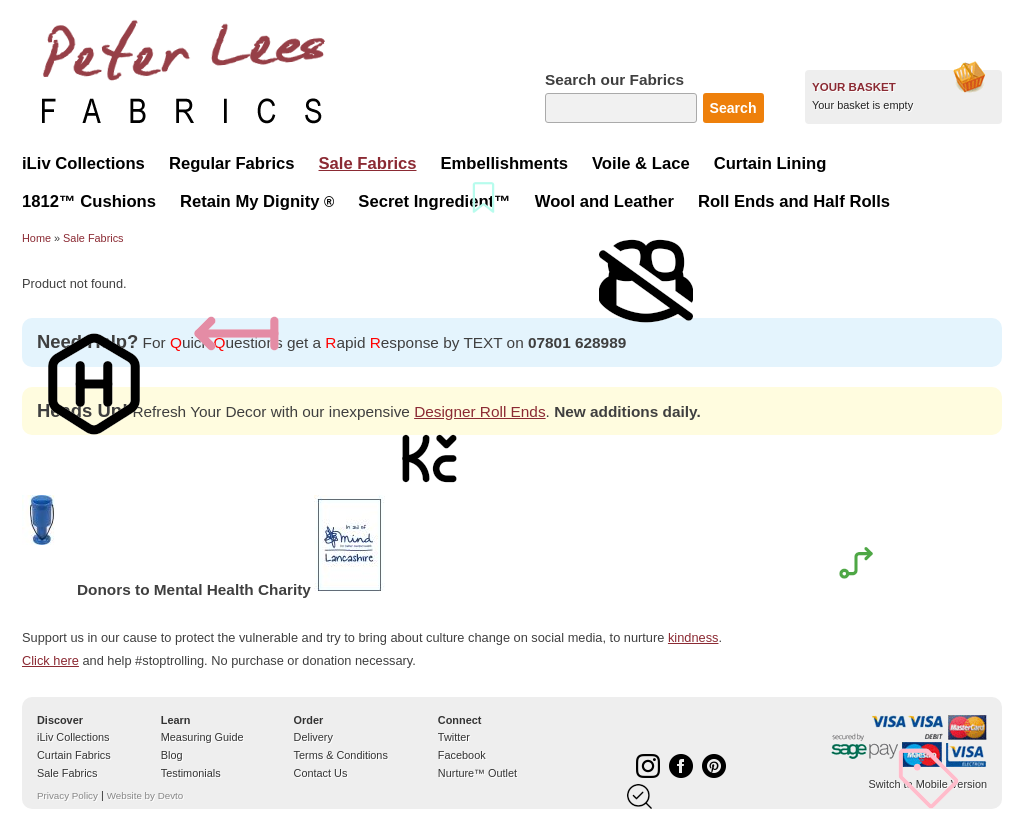 This screenshot has height=826, width=1024. I want to click on select czech koruna as currency, so click(429, 458).